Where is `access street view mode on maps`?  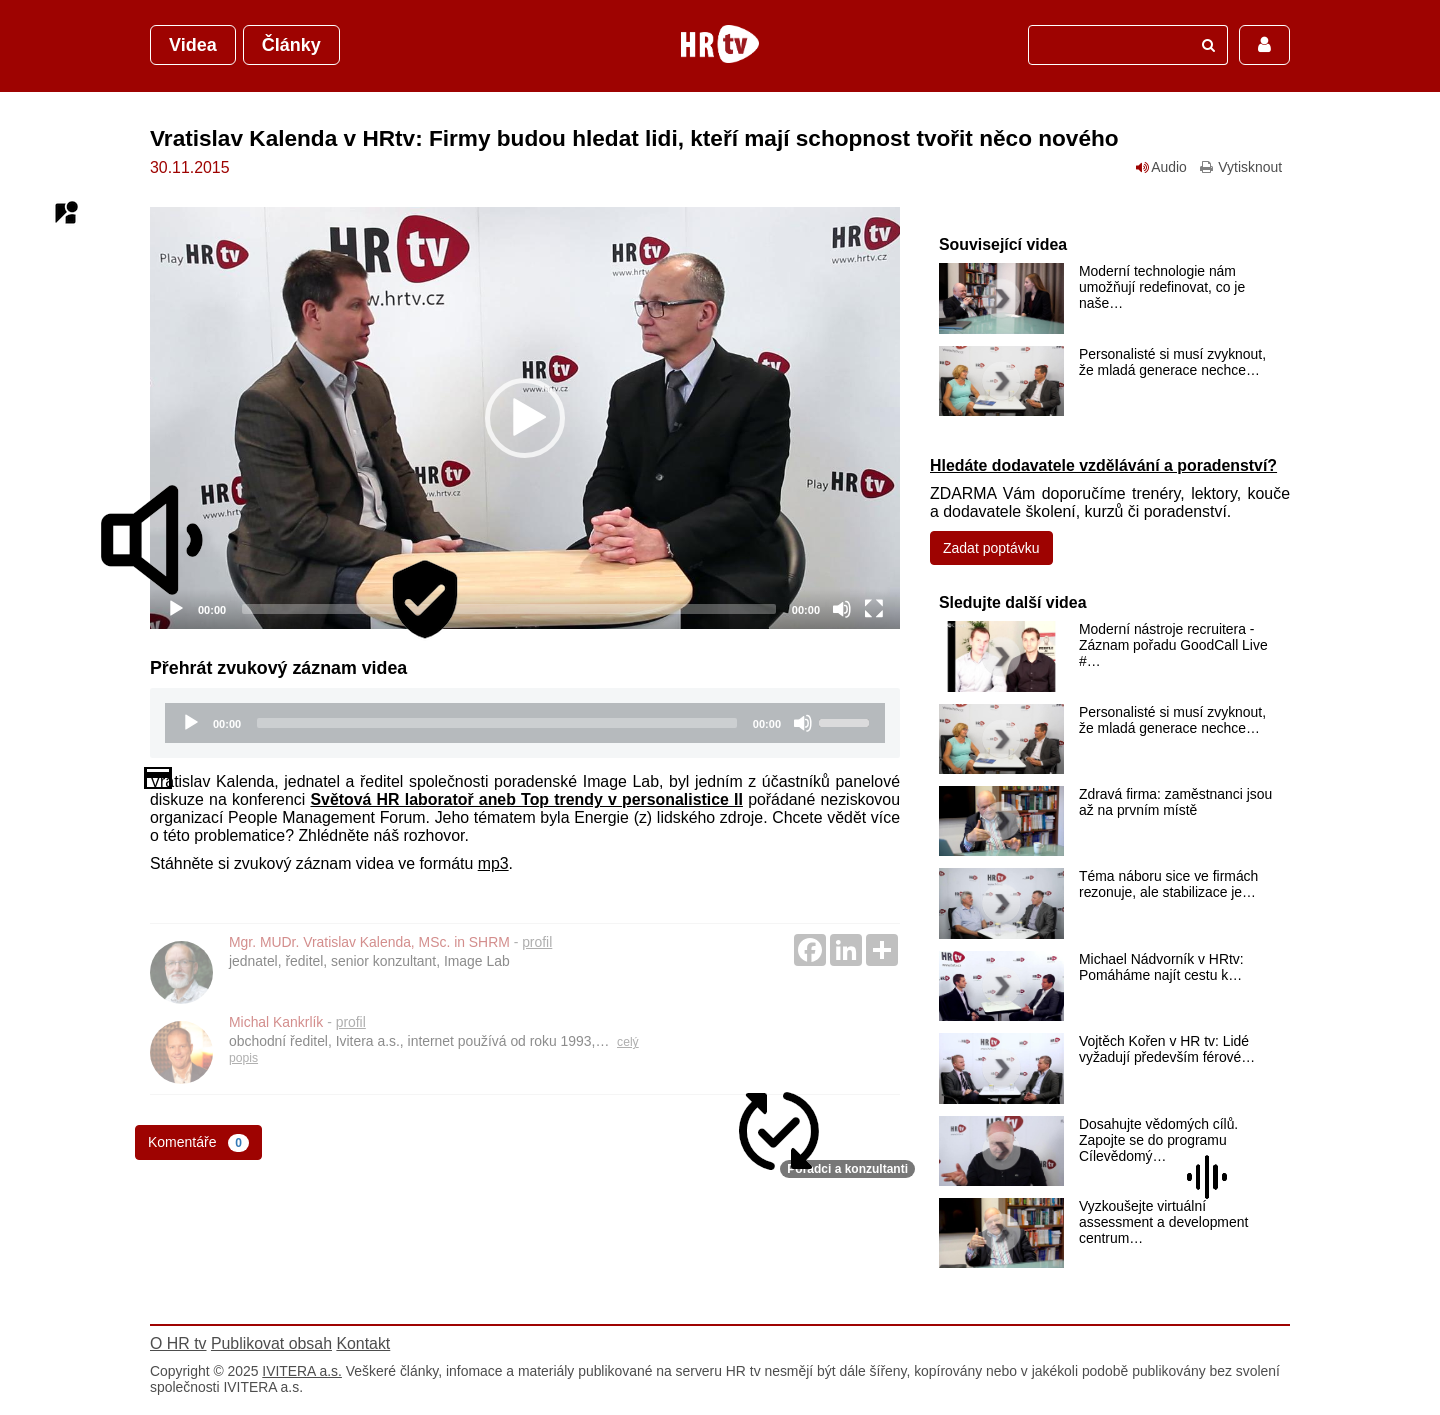
access street view mode on maps is located at coordinates (65, 213).